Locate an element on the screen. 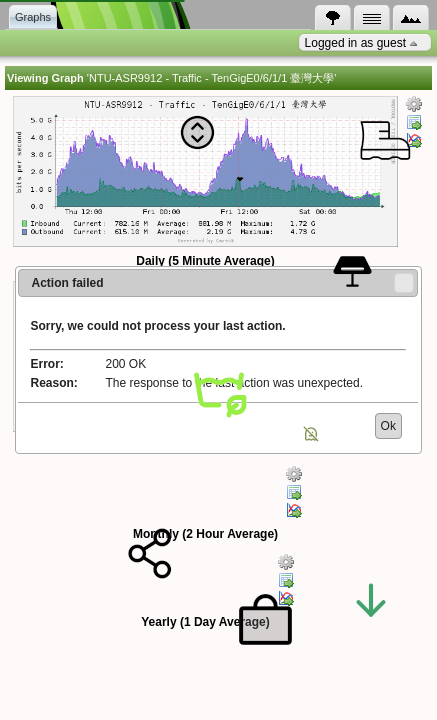 This screenshot has height=720, width=437. view footwear or shoe category is located at coordinates (383, 140).